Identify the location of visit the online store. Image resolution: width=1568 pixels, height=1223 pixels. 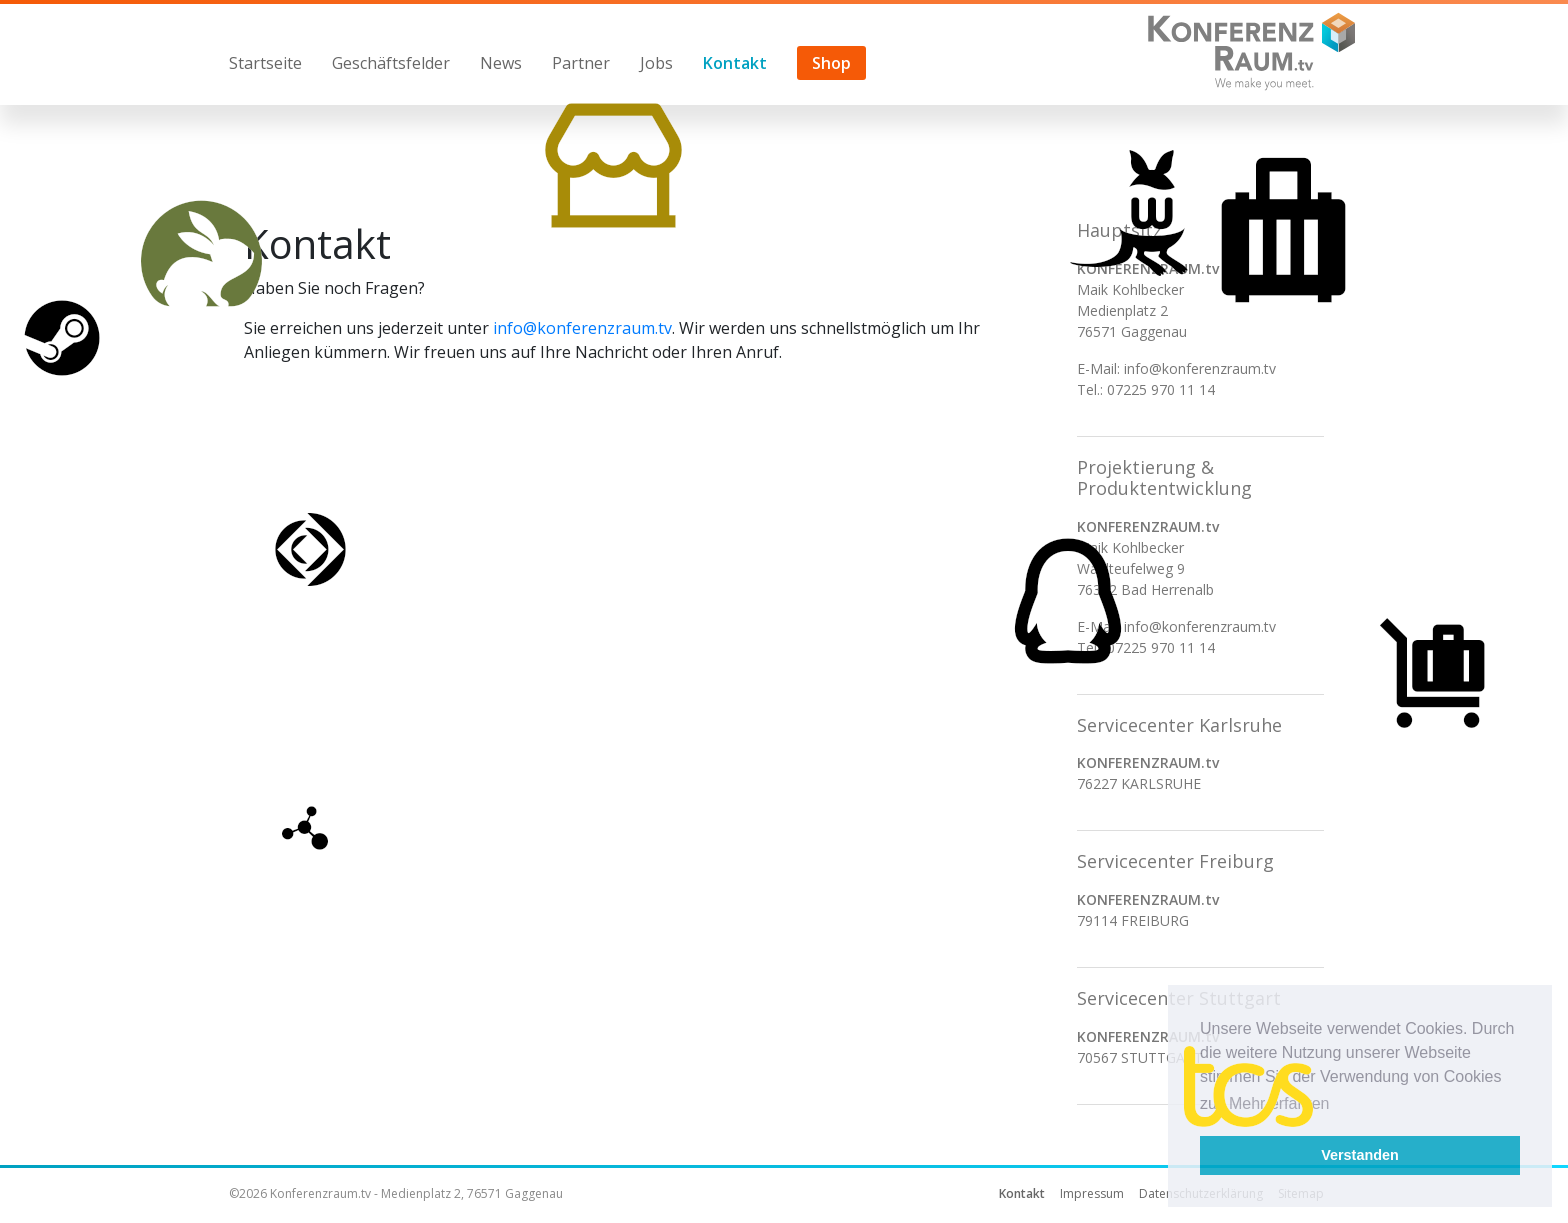
(613, 165).